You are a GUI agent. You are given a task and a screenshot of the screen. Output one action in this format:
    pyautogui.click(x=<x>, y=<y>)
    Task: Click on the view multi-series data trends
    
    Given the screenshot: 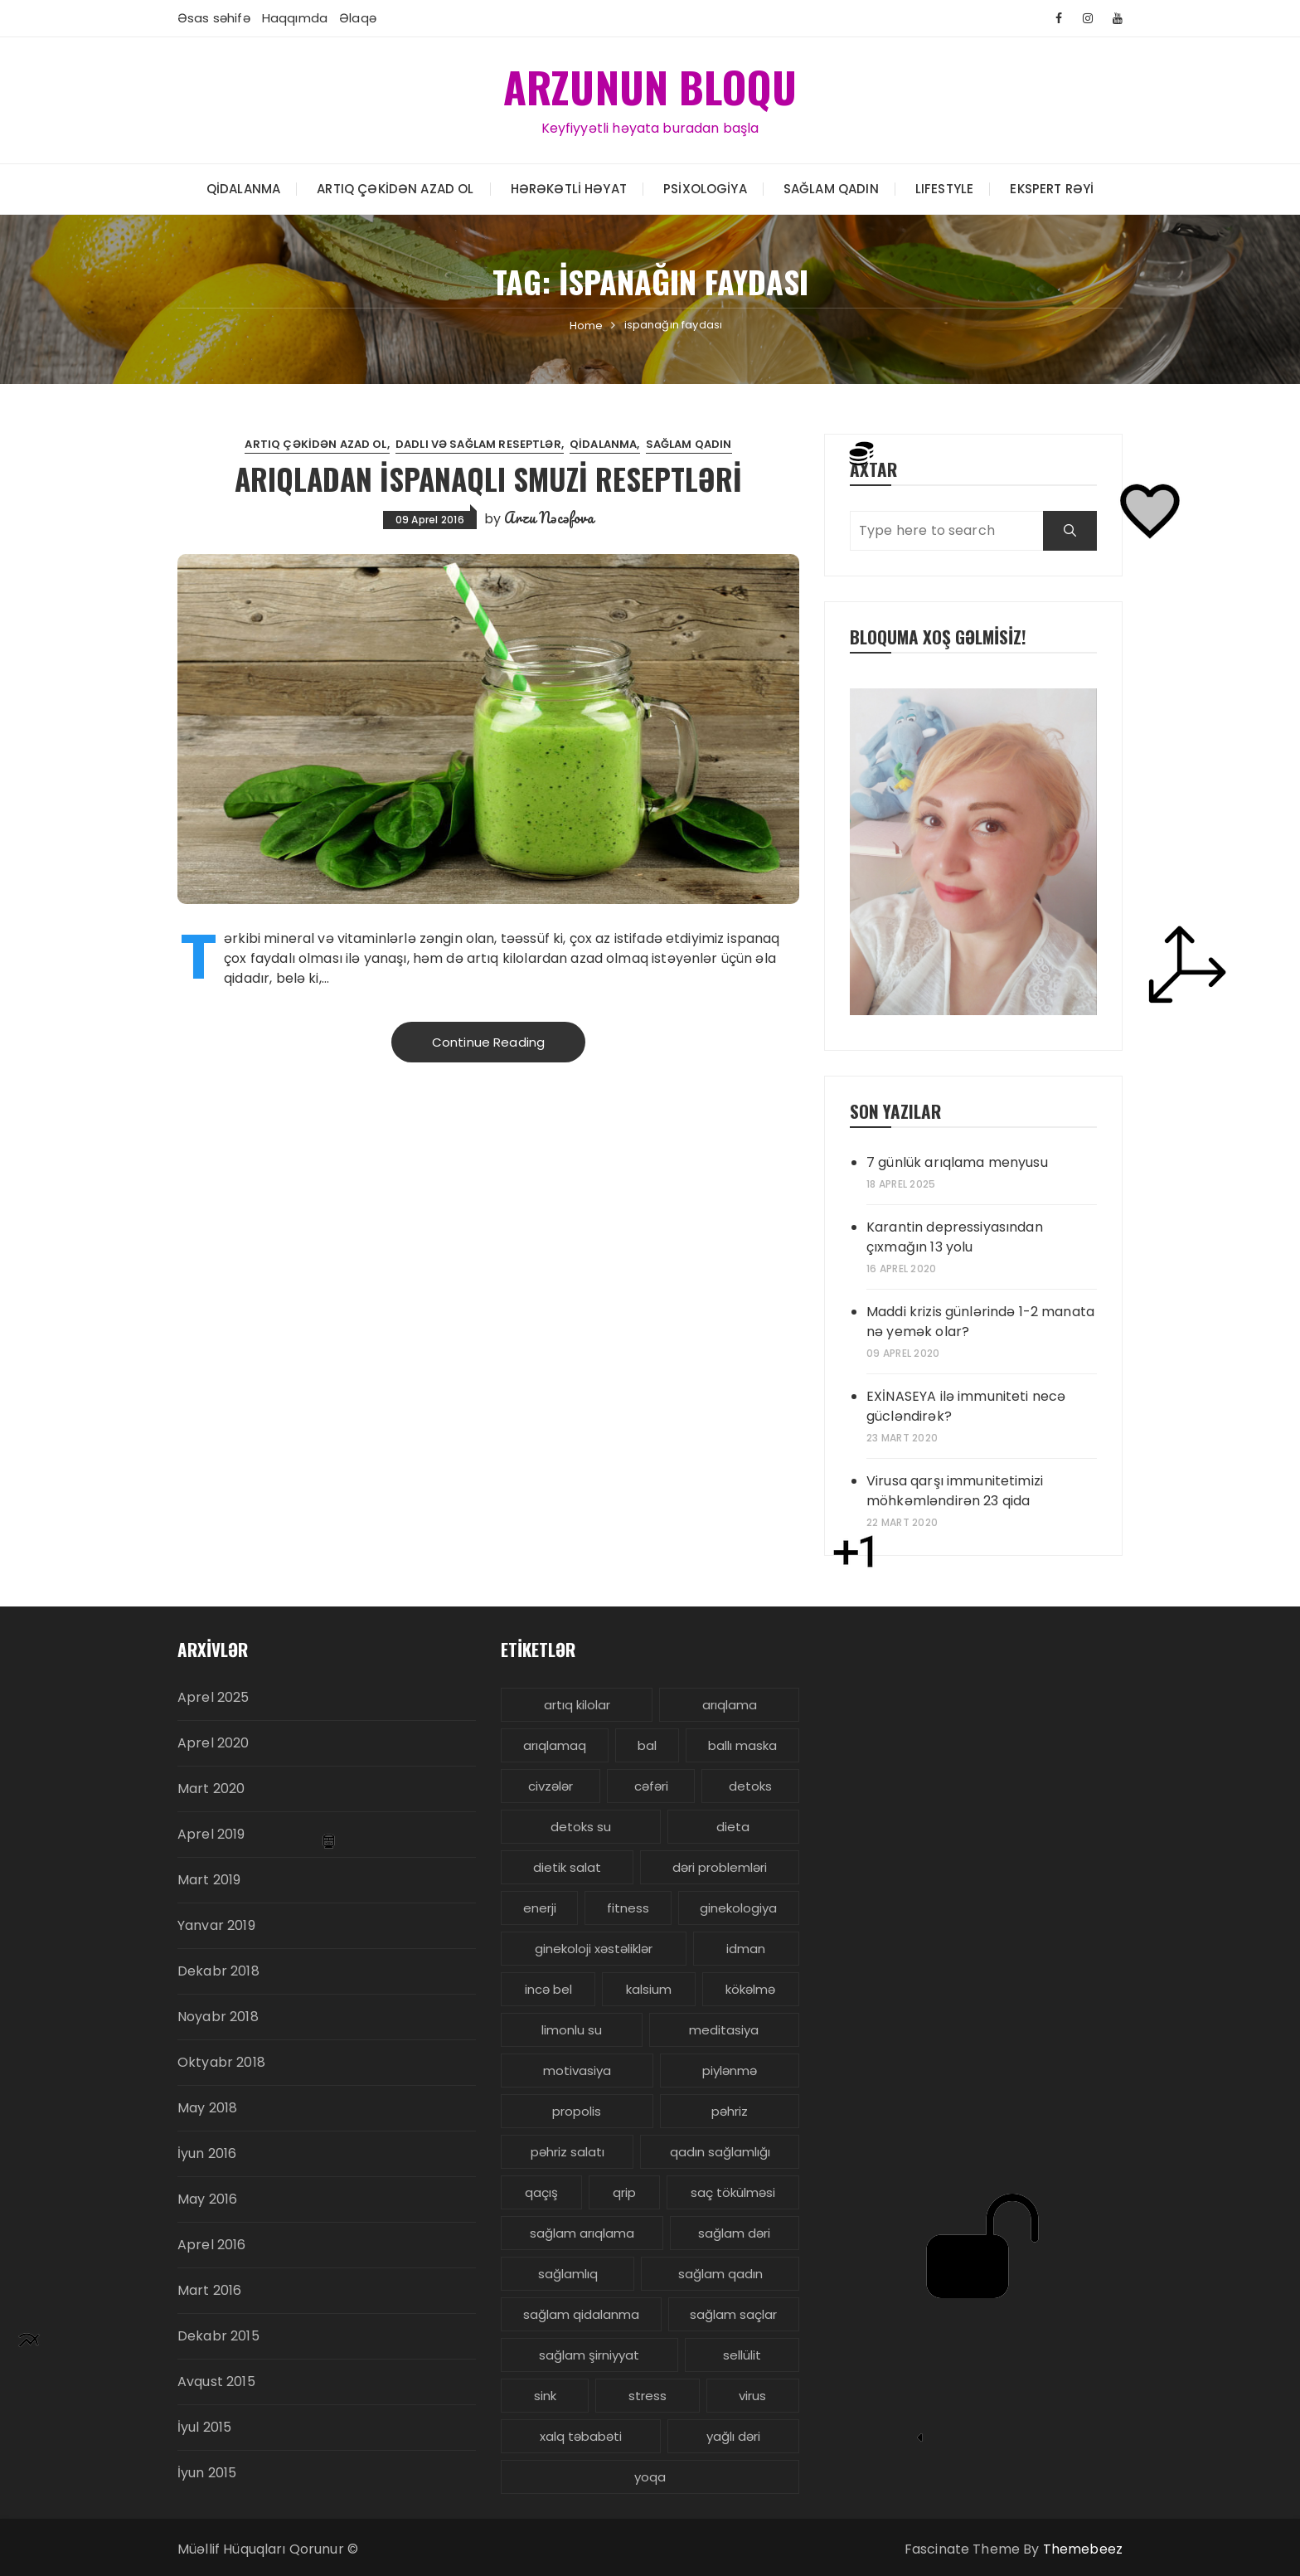 What is the action you would take?
    pyautogui.click(x=29, y=2340)
    